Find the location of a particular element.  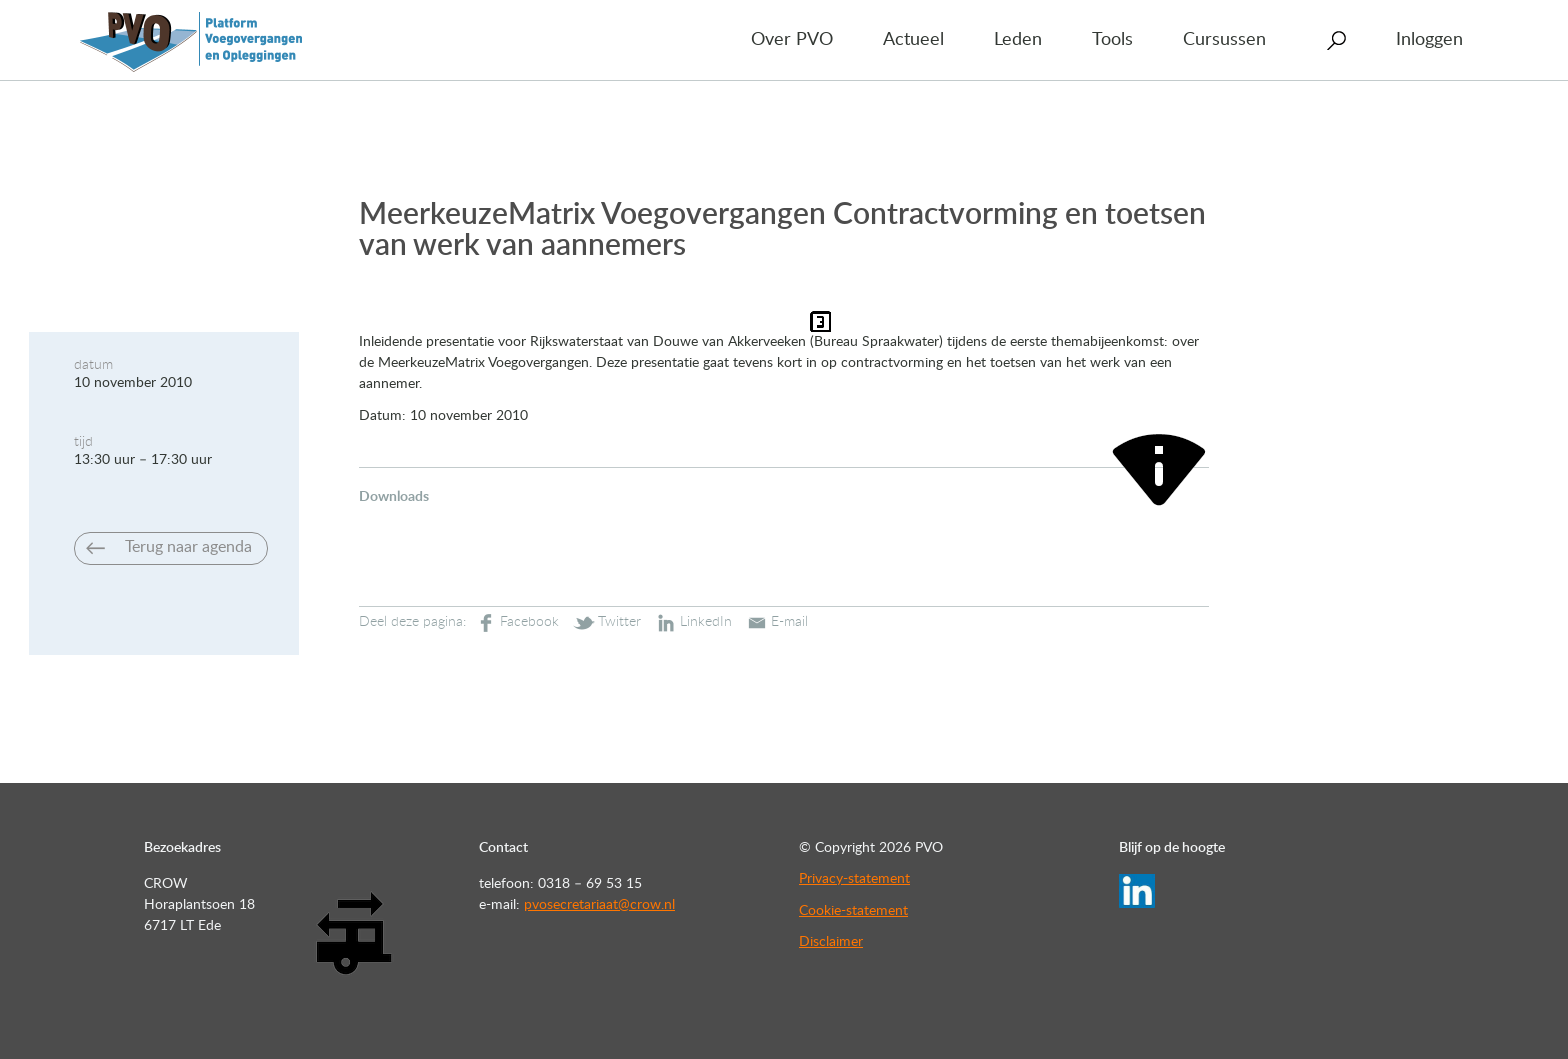

select option 3 from a numbered list is located at coordinates (821, 322).